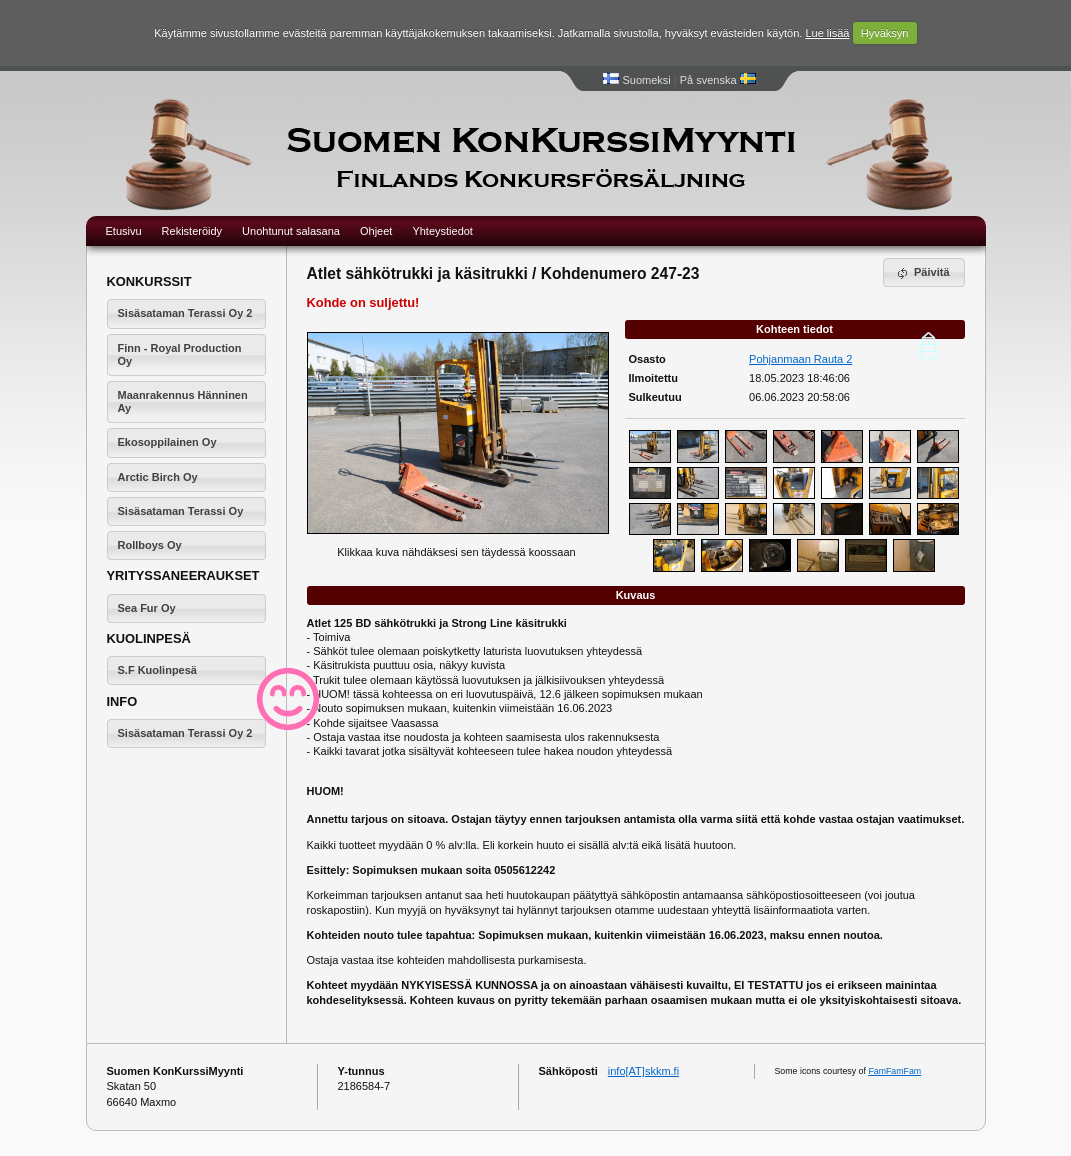 The height and width of the screenshot is (1156, 1071). I want to click on add a positive reaction or emoji, so click(288, 699).